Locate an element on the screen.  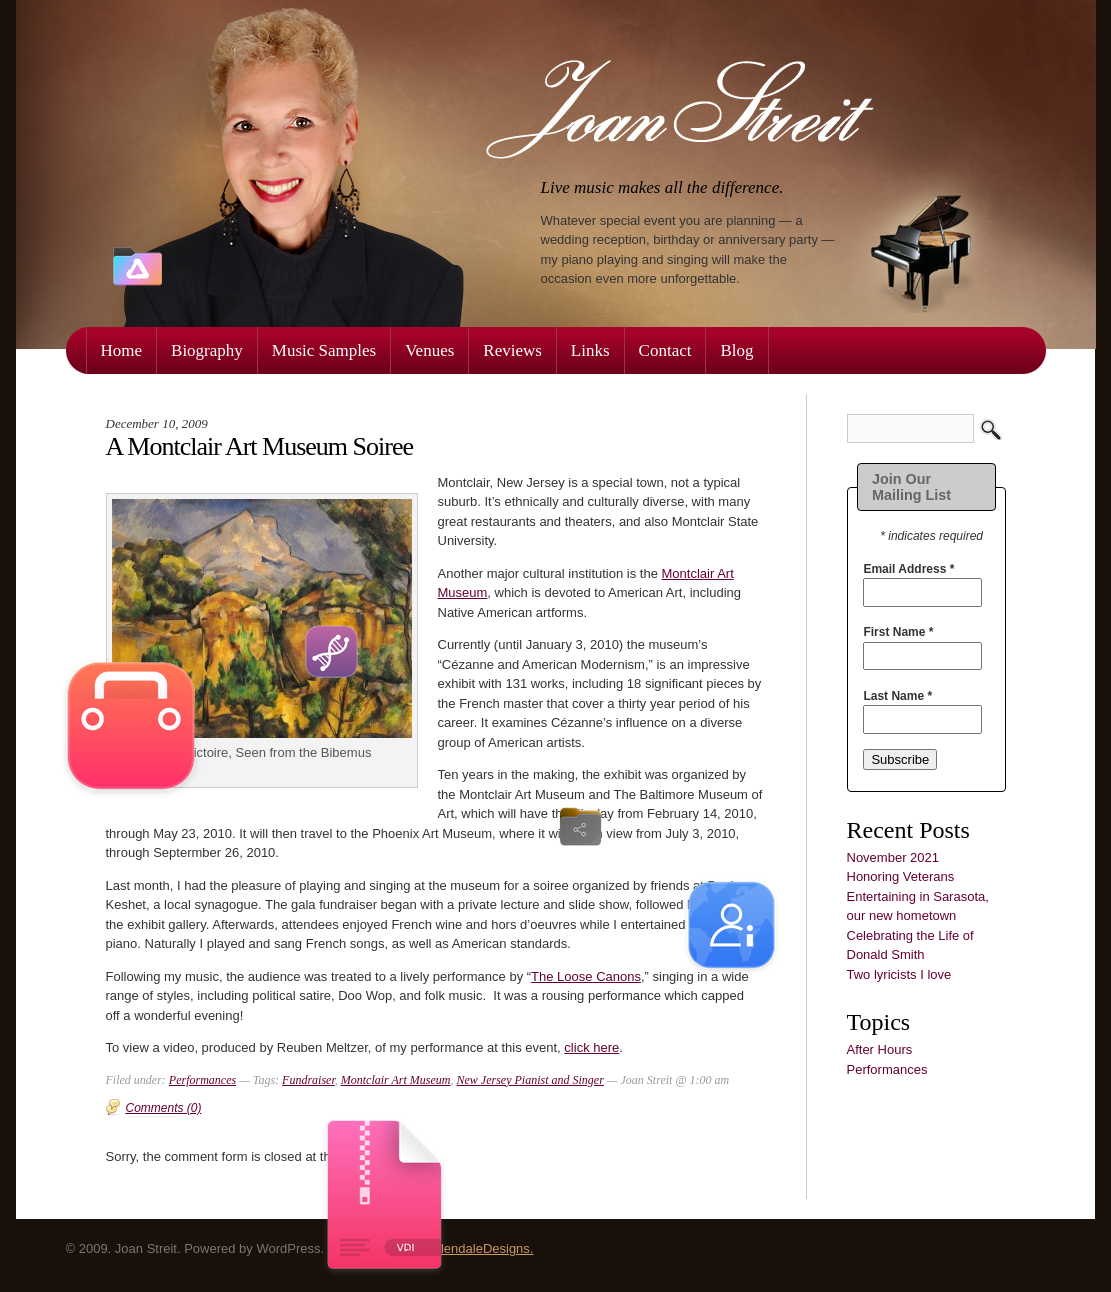
manage connected online accounts is located at coordinates (731, 926).